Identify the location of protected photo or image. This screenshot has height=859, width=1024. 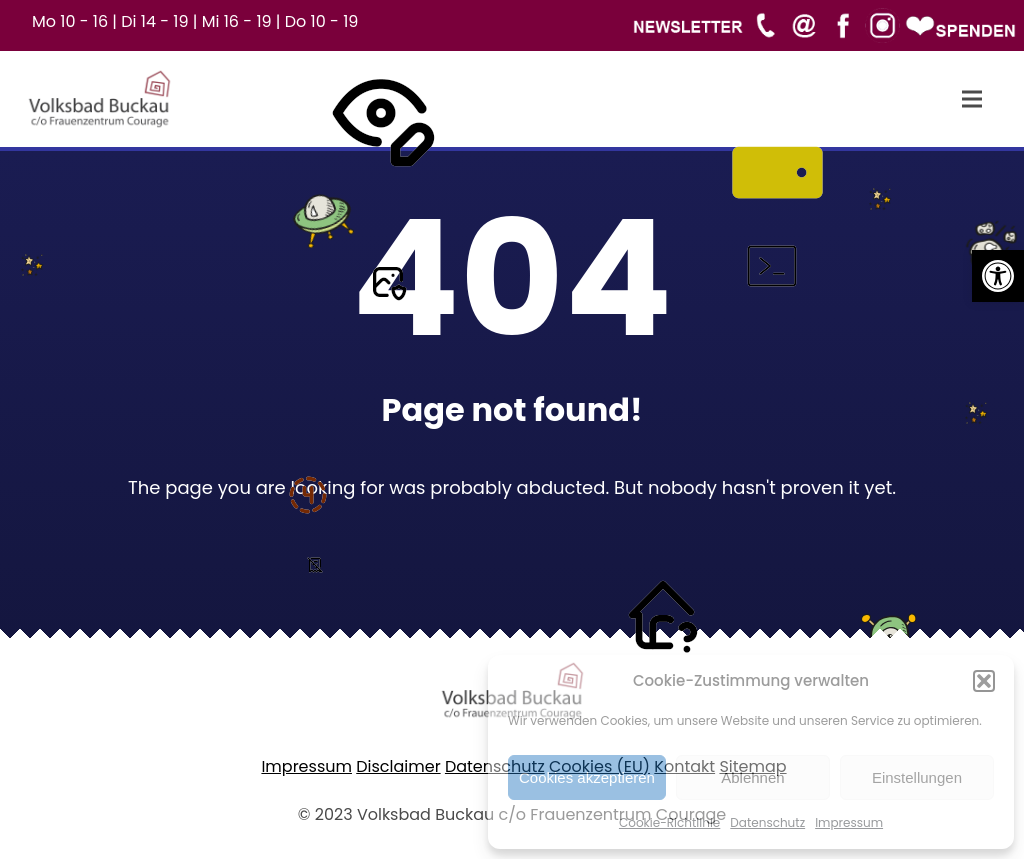
(388, 282).